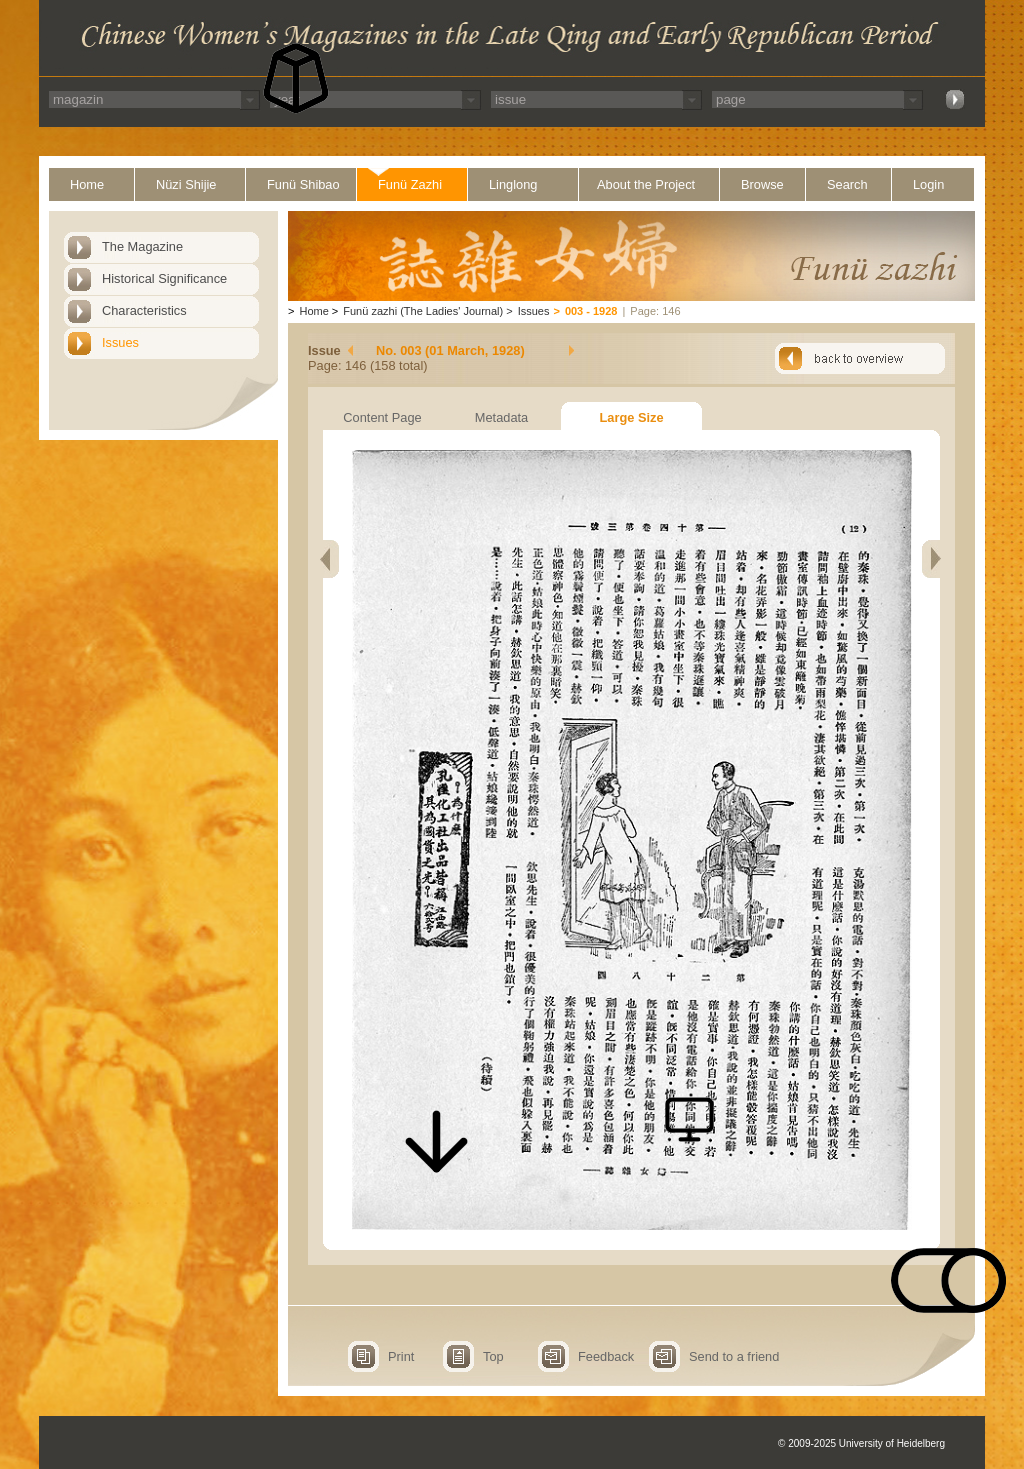 The image size is (1024, 1469). What do you see at coordinates (296, 79) in the screenshot?
I see `view 3D object or model` at bounding box center [296, 79].